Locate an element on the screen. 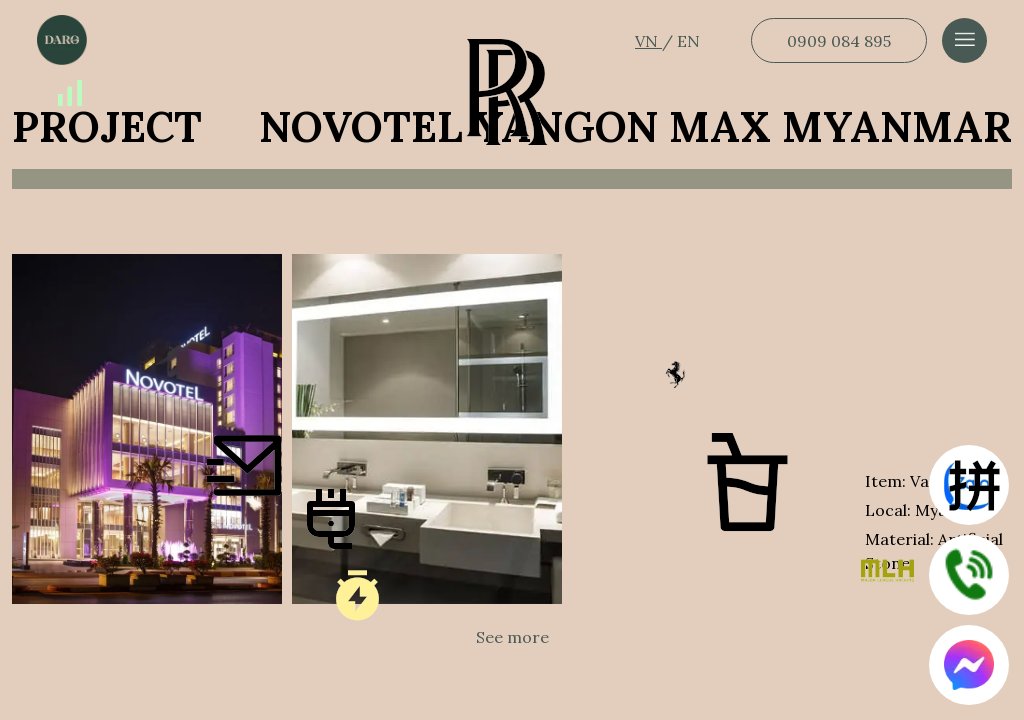 This screenshot has height=720, width=1024. visit the Major League Hacking website is located at coordinates (887, 570).